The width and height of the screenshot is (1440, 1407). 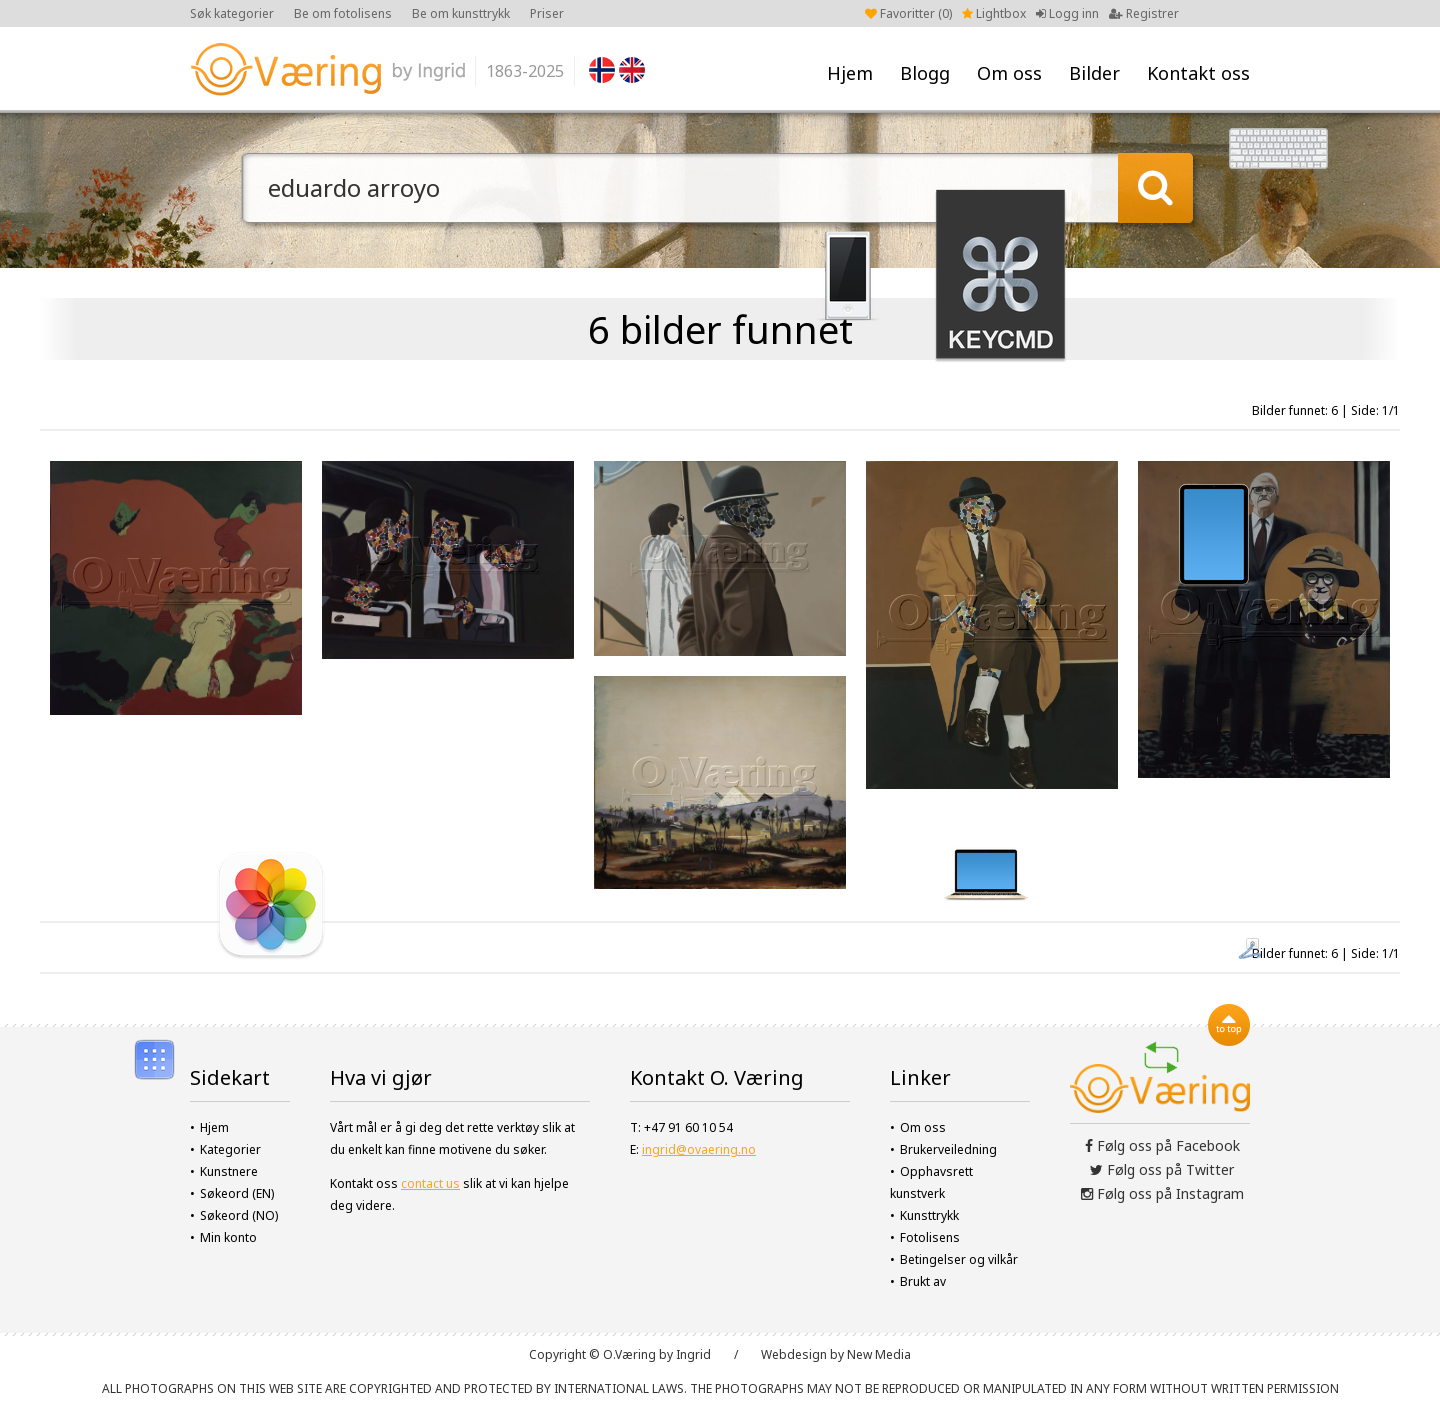 I want to click on represents a macbook device in system settings, so click(x=986, y=867).